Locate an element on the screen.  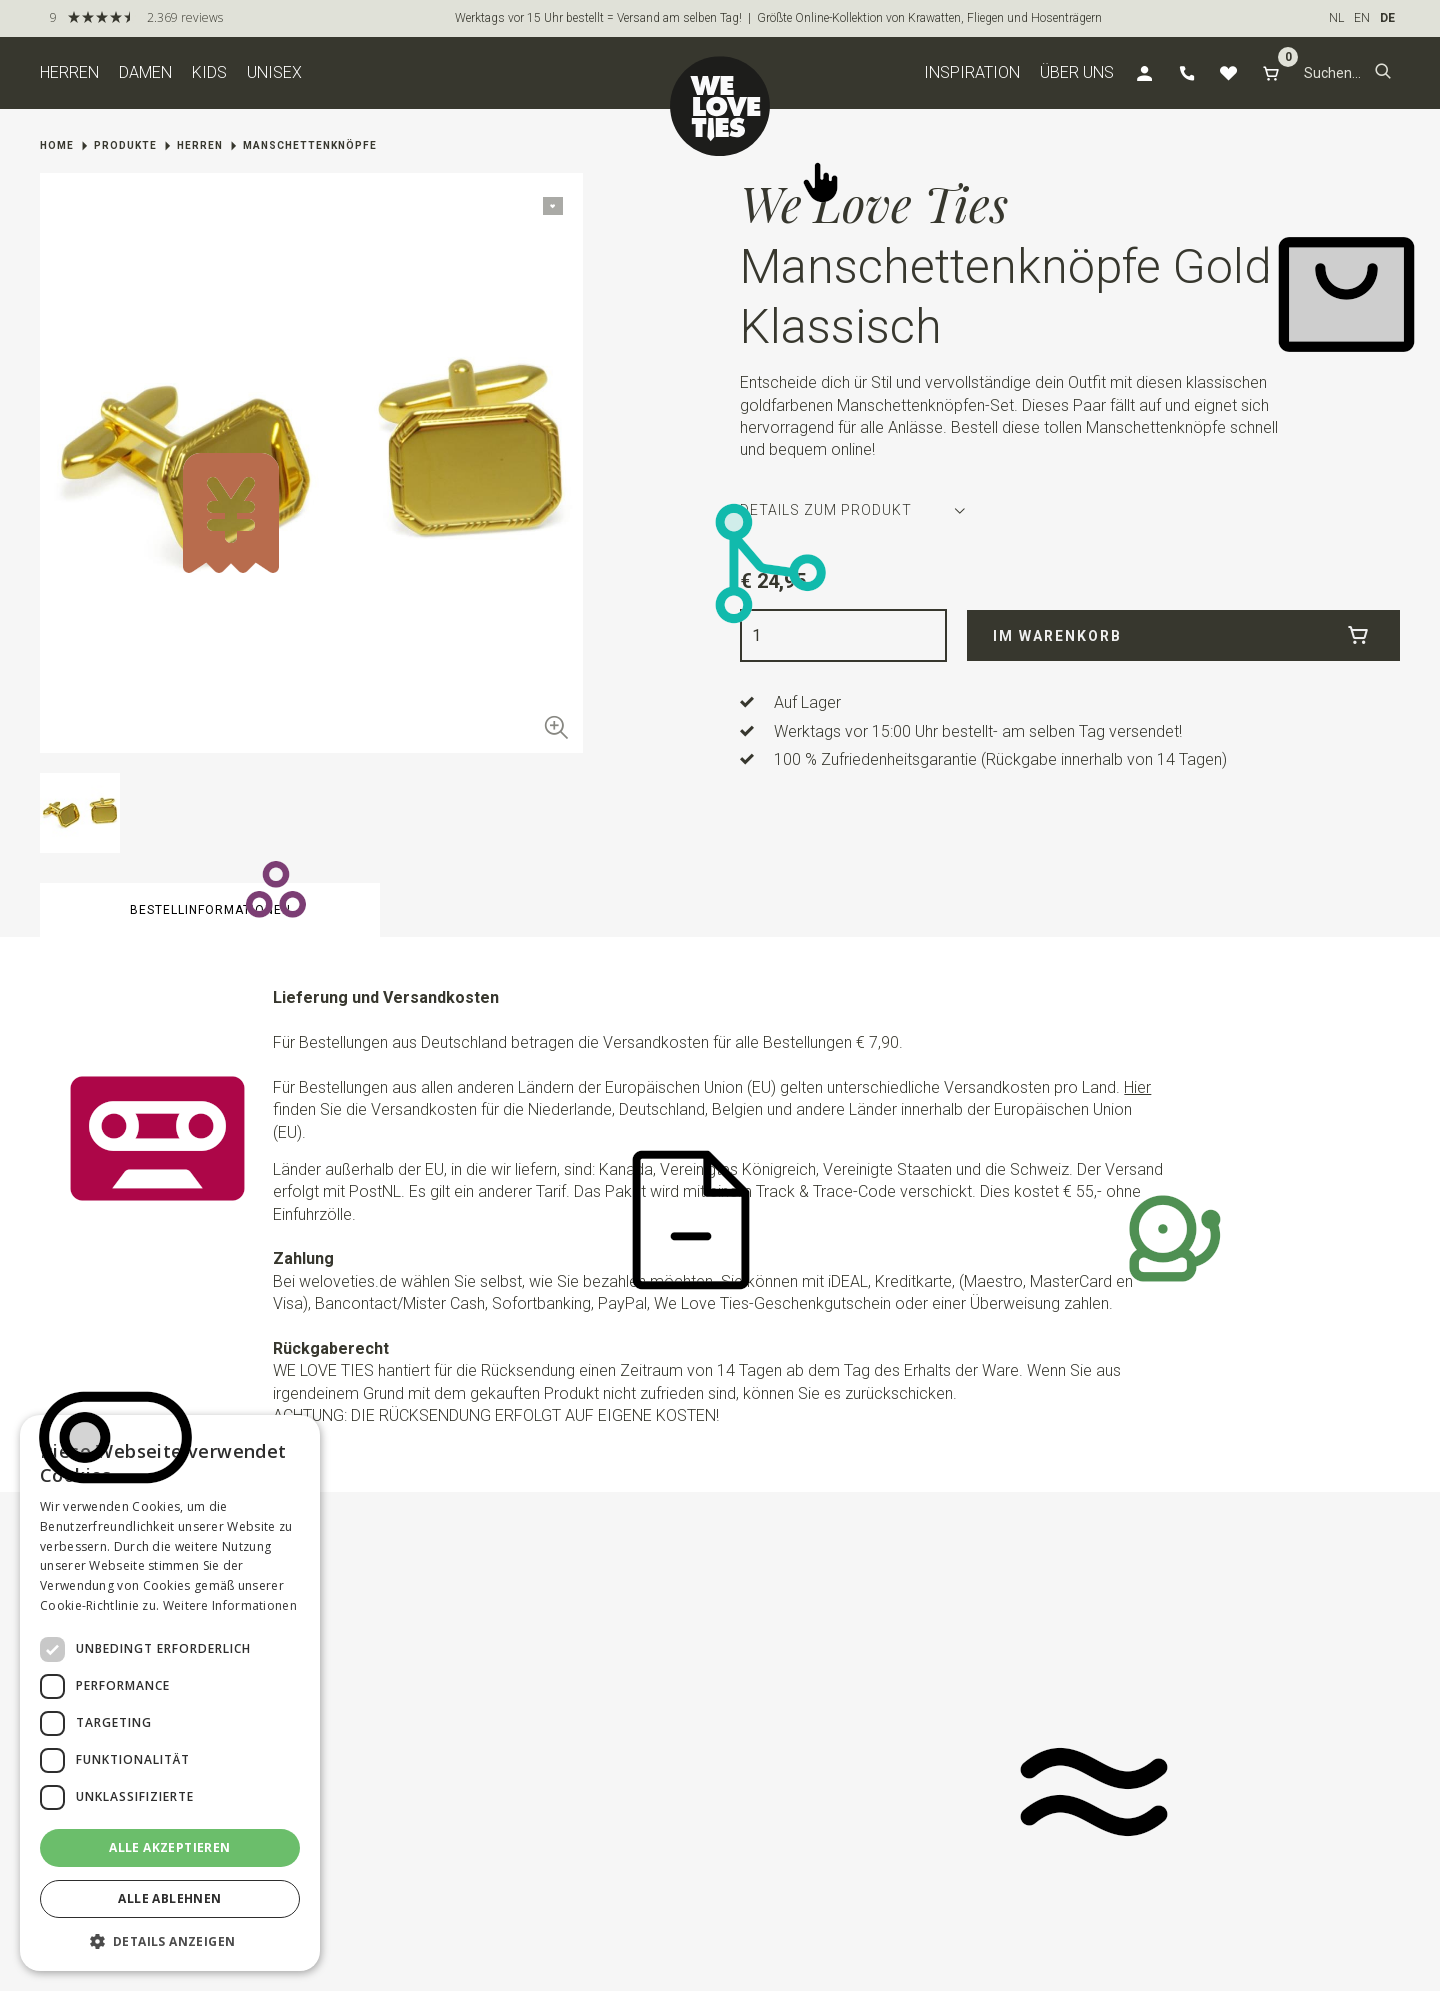
view yen currency receipt is located at coordinates (231, 513).